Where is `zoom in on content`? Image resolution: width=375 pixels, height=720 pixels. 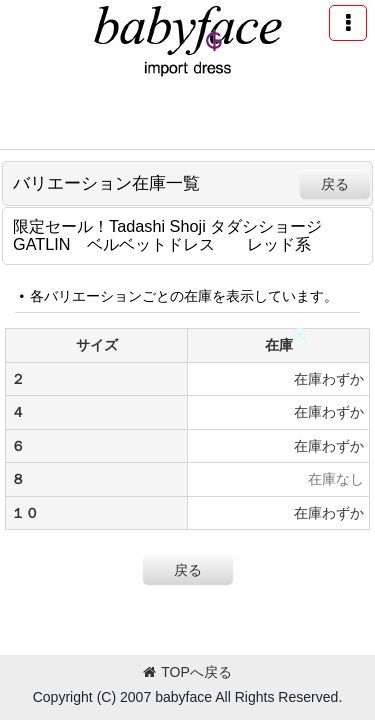 zoom in on content is located at coordinates (300, 335).